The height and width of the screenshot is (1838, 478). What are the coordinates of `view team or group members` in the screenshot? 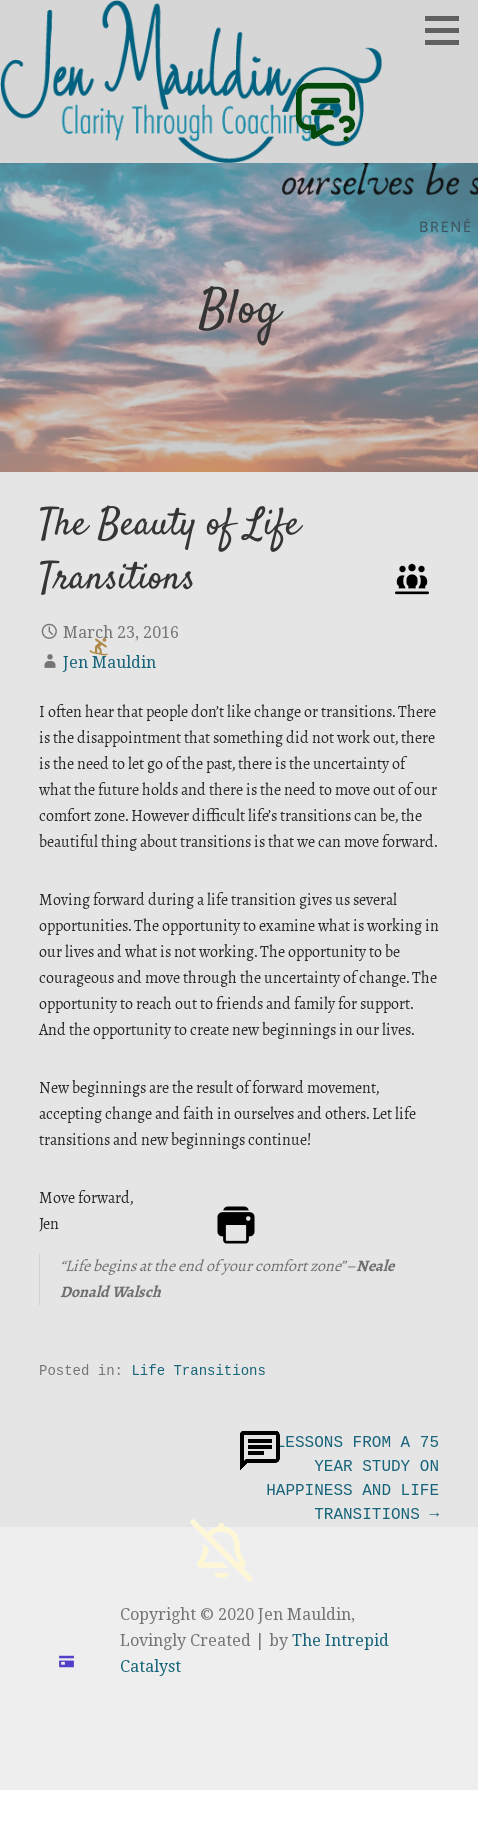 It's located at (412, 579).